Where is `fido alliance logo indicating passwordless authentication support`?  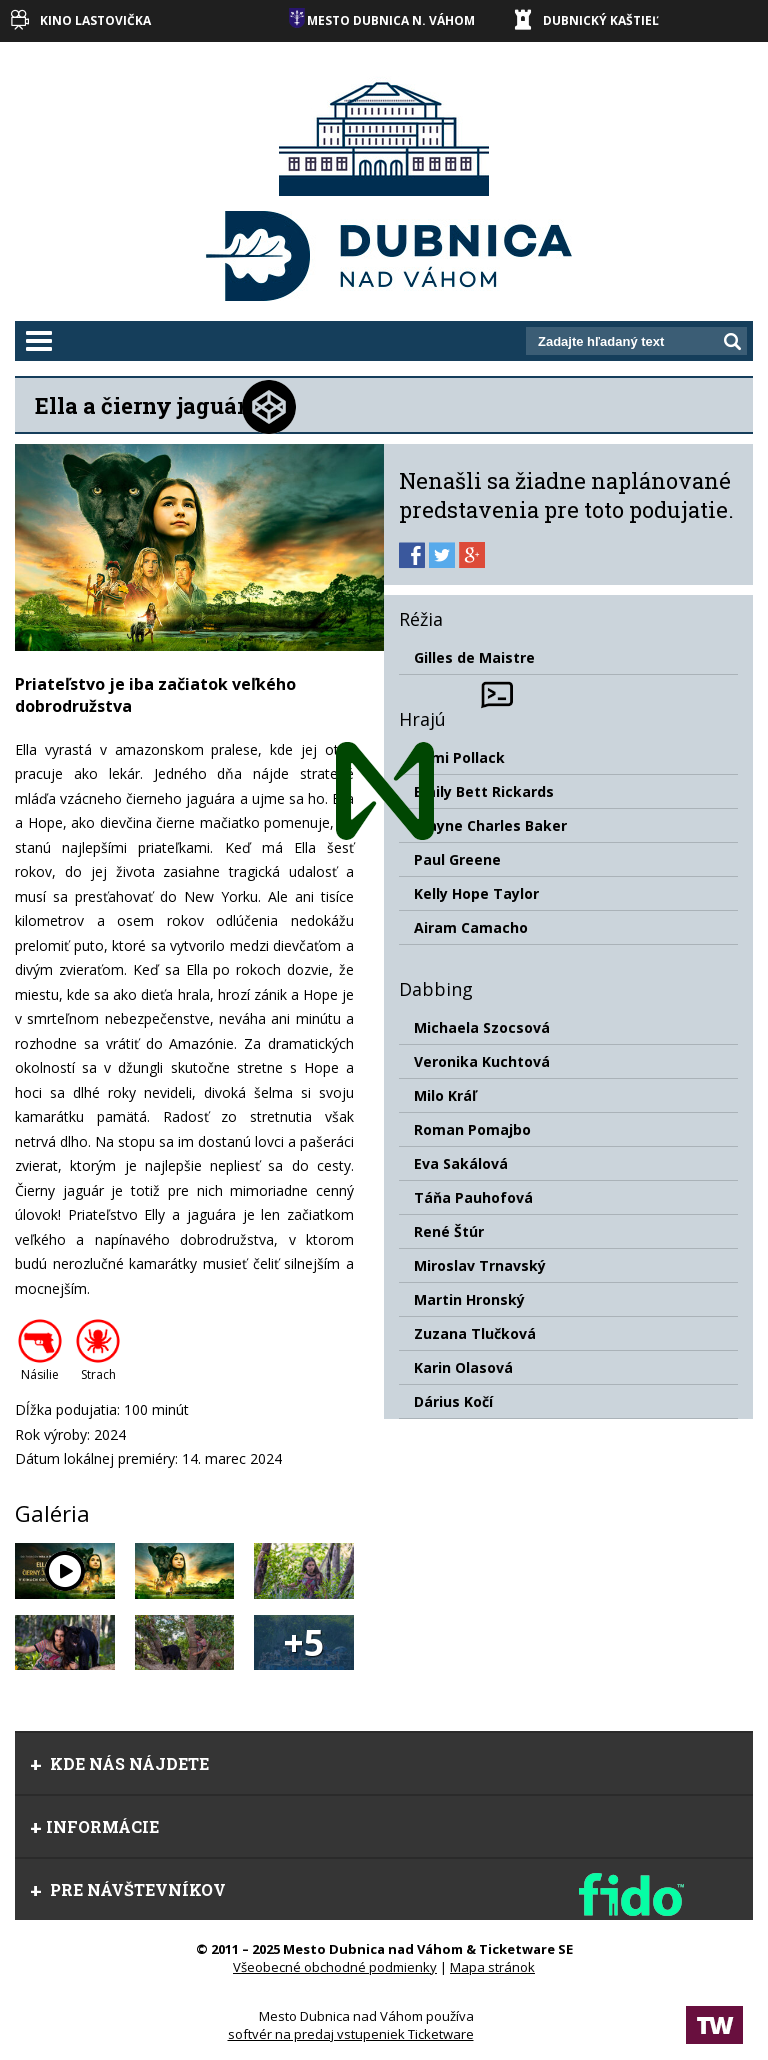
fido alliance logo indicating passwordless authentication support is located at coordinates (631, 1894).